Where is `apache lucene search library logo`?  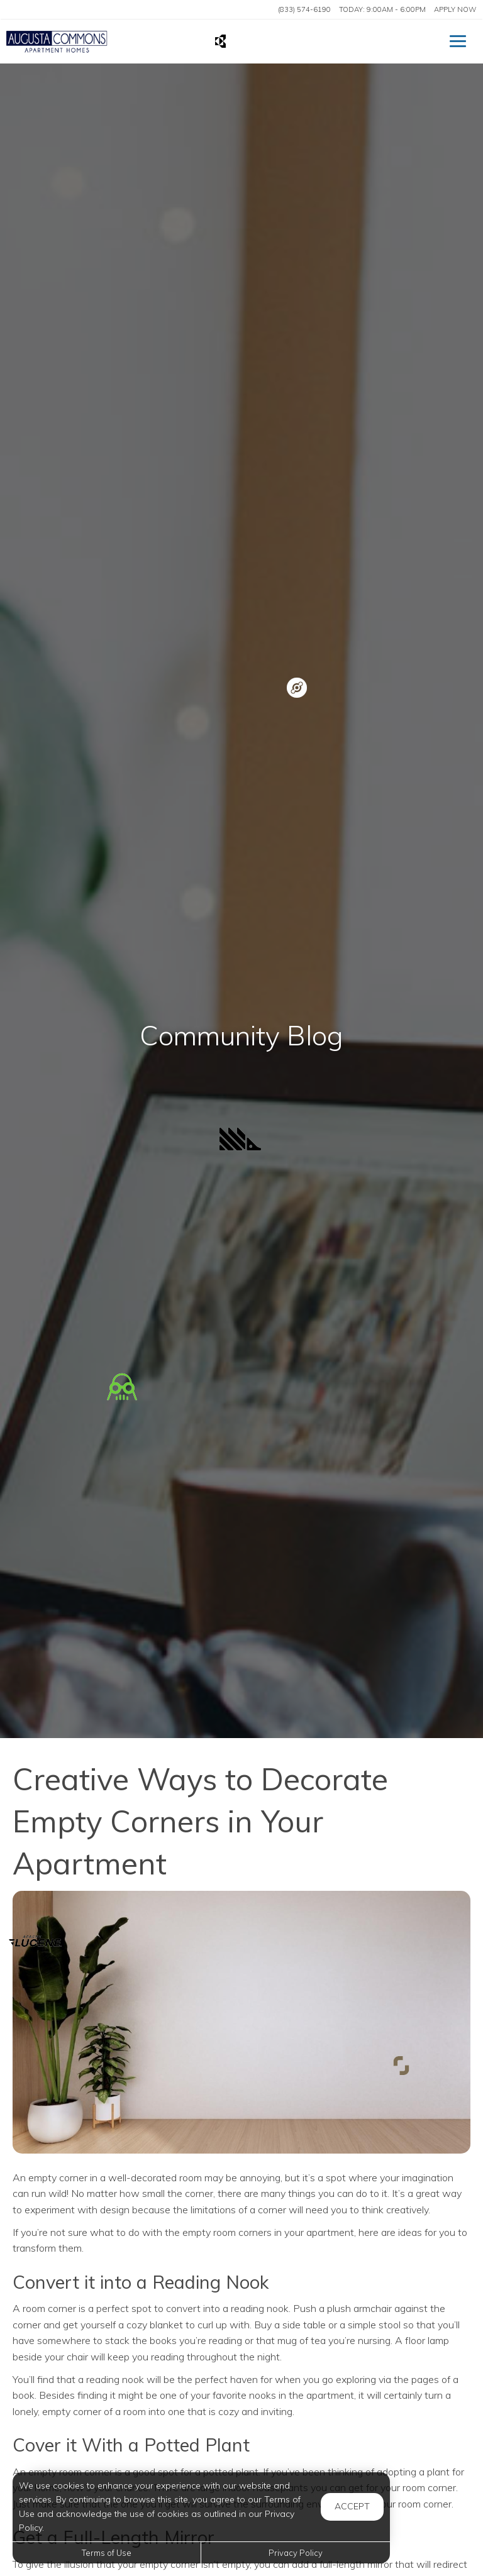
apache lucene search library logo is located at coordinates (35, 1941).